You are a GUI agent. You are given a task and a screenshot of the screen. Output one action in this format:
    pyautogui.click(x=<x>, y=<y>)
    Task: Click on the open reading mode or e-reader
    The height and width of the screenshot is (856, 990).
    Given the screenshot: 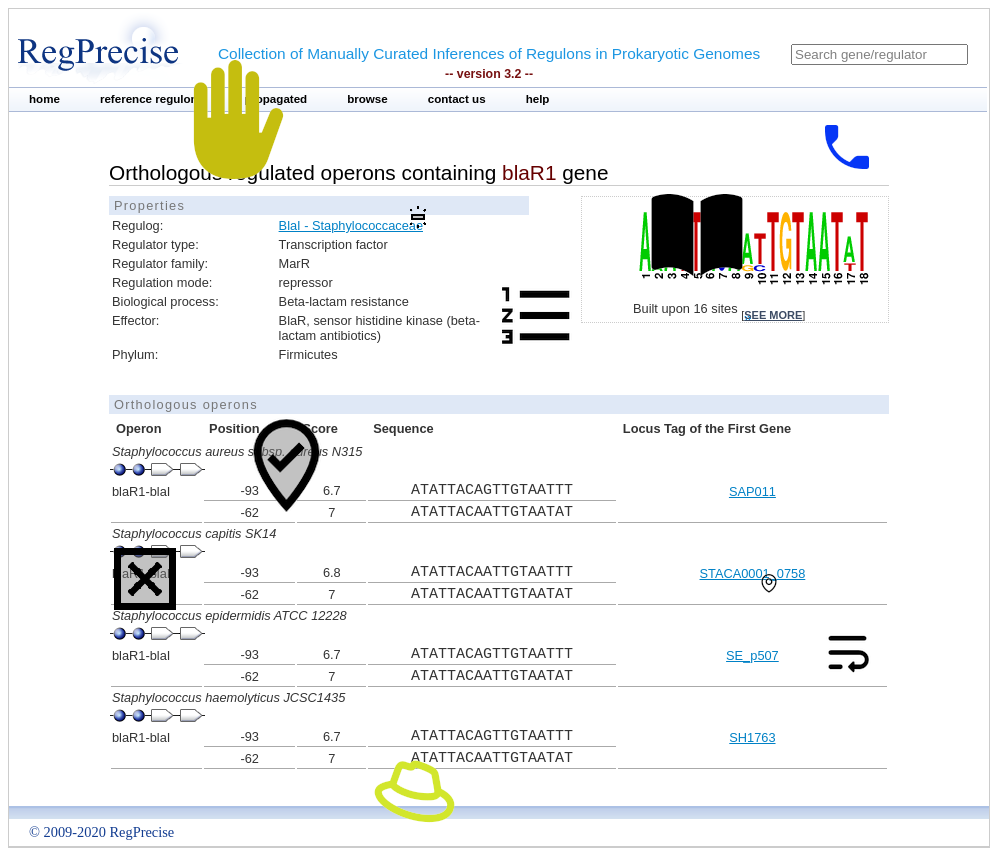 What is the action you would take?
    pyautogui.click(x=697, y=236)
    